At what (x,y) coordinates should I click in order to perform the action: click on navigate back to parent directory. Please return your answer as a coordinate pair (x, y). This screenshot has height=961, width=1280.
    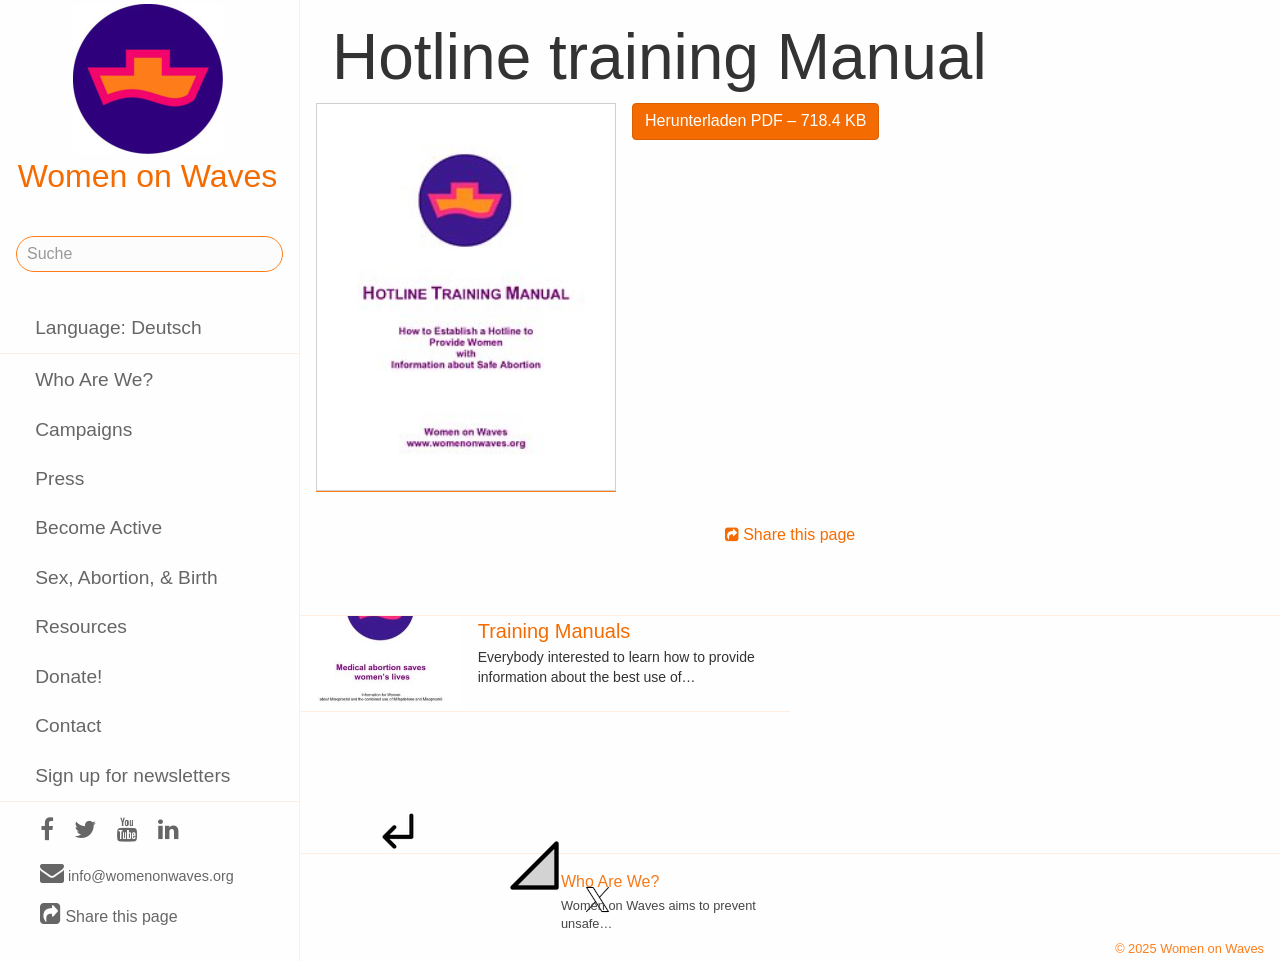
    Looking at the image, I should click on (396, 830).